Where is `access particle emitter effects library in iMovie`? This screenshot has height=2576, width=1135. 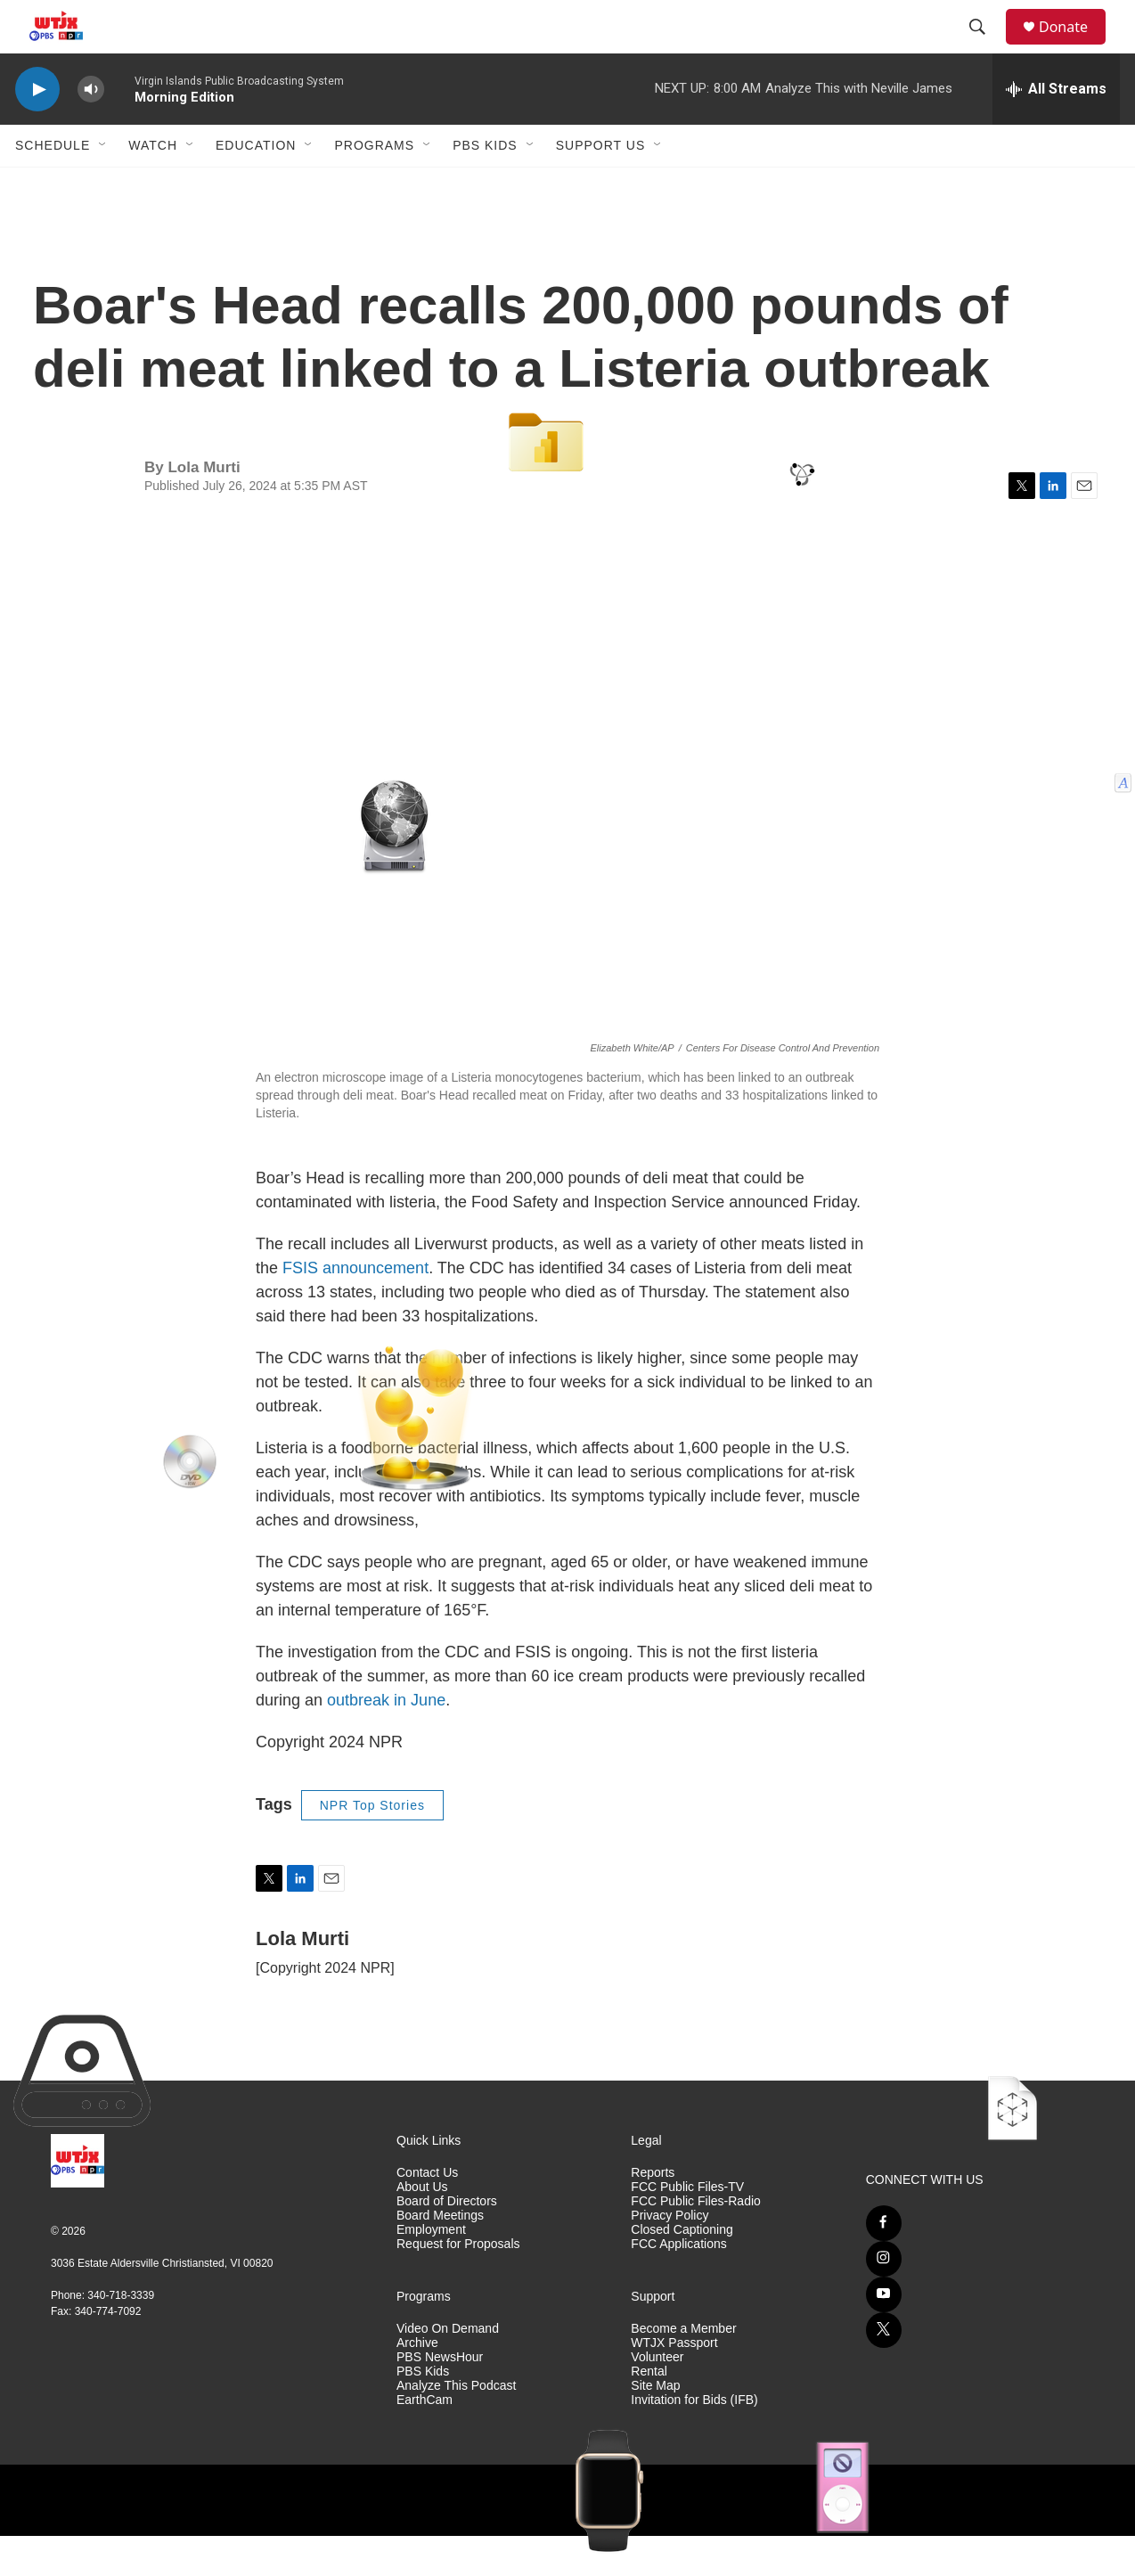
access particle emitter effects library in iMovie is located at coordinates (415, 1415).